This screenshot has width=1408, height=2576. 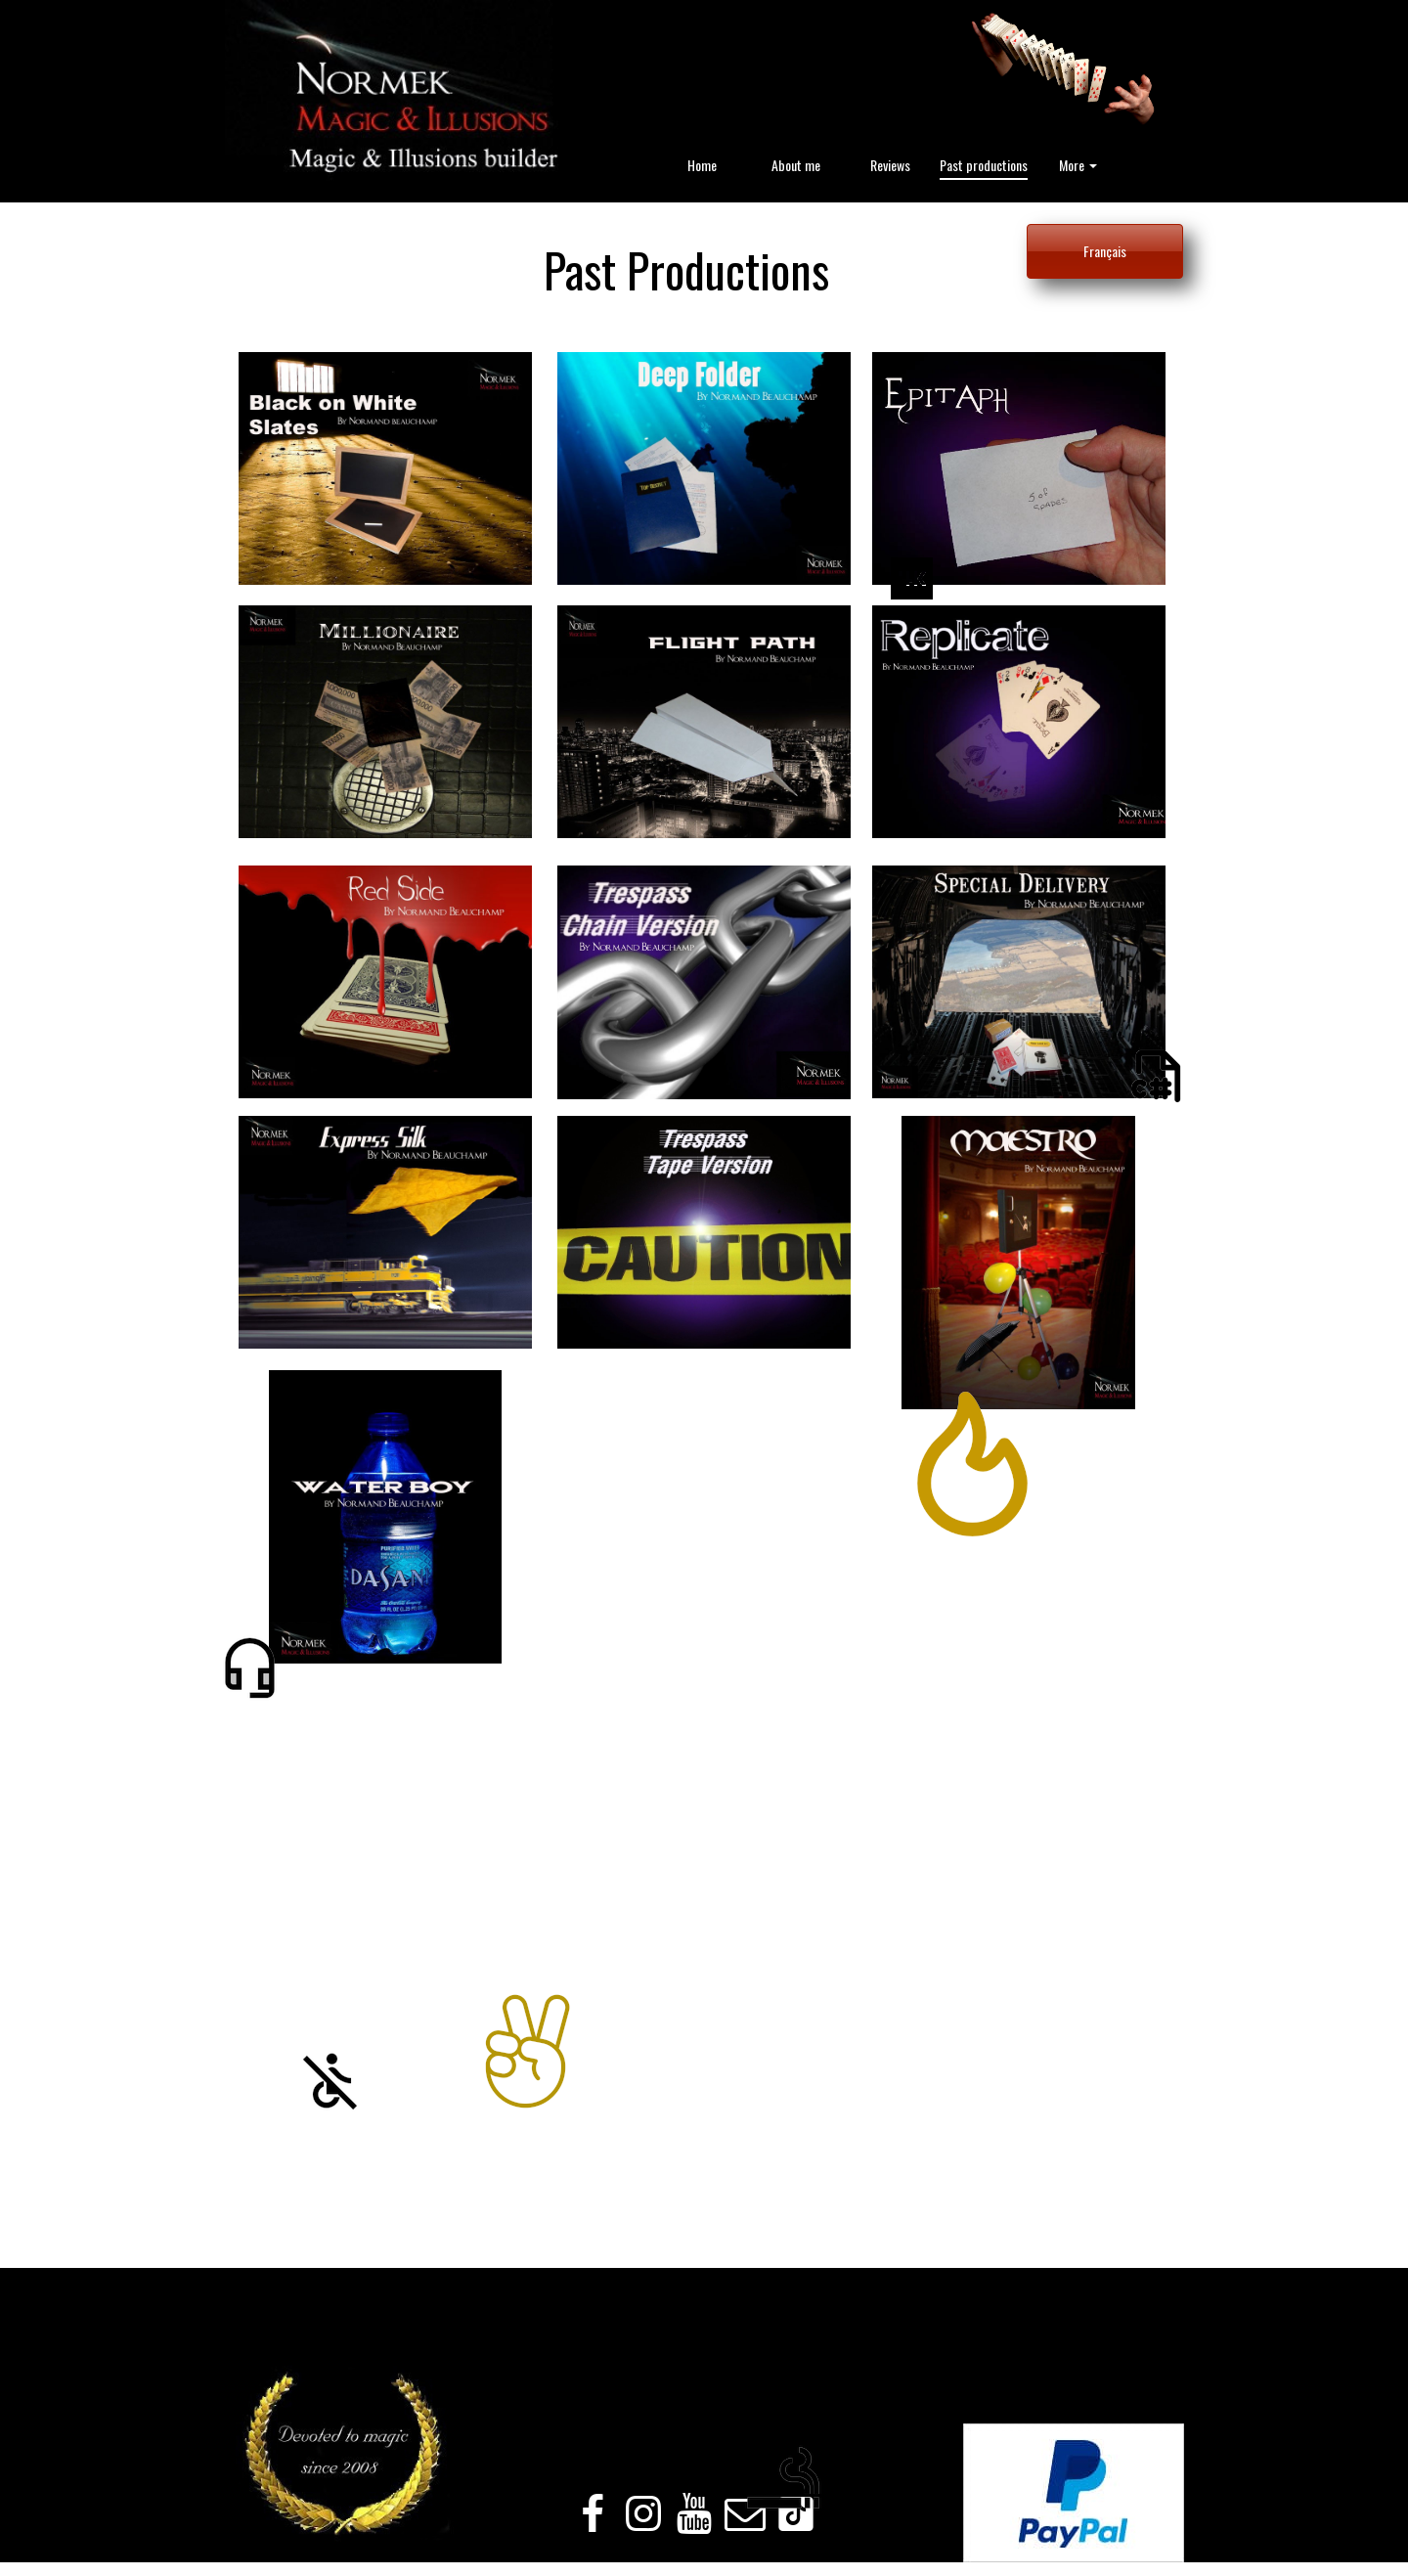 I want to click on contact customer support, so click(x=249, y=1667).